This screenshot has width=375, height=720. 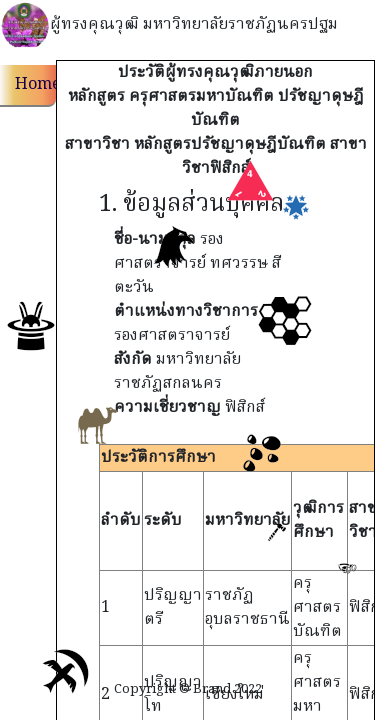 I want to click on select steampunk goggles accessory for your avatar, so click(x=347, y=568).